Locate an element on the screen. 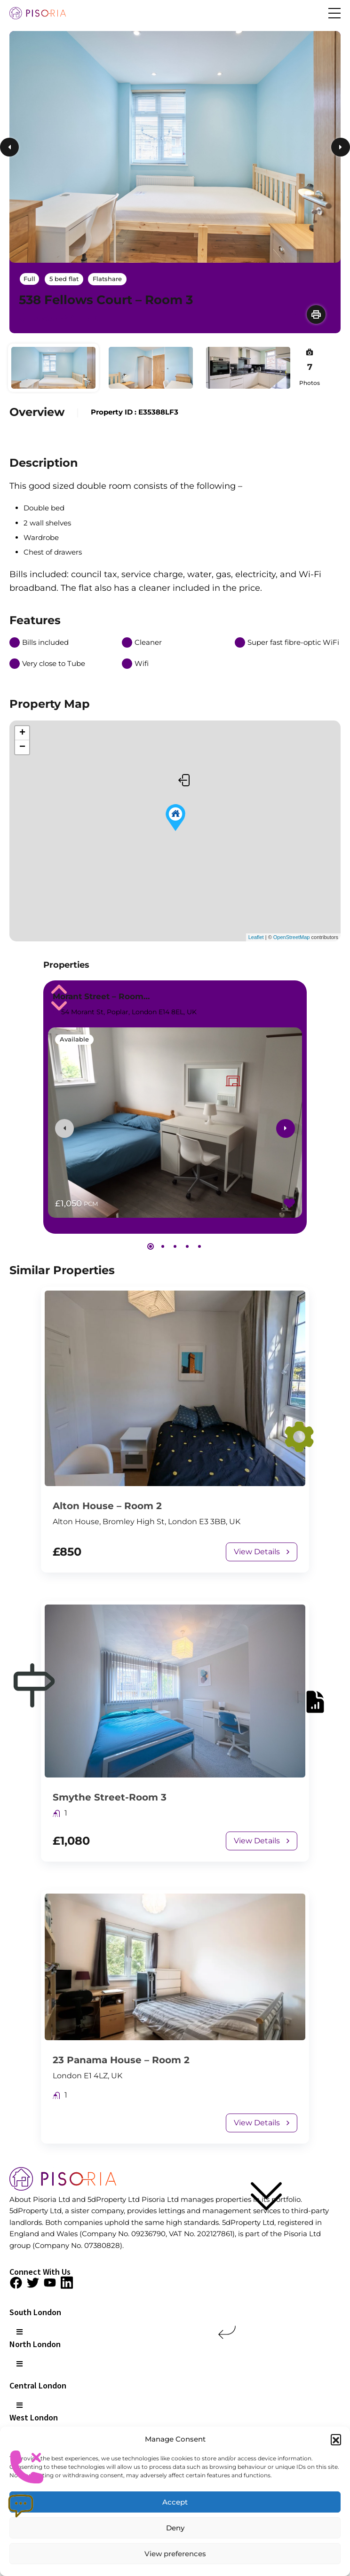 The height and width of the screenshot is (2576, 350). end or decline a phone call is located at coordinates (27, 2467).